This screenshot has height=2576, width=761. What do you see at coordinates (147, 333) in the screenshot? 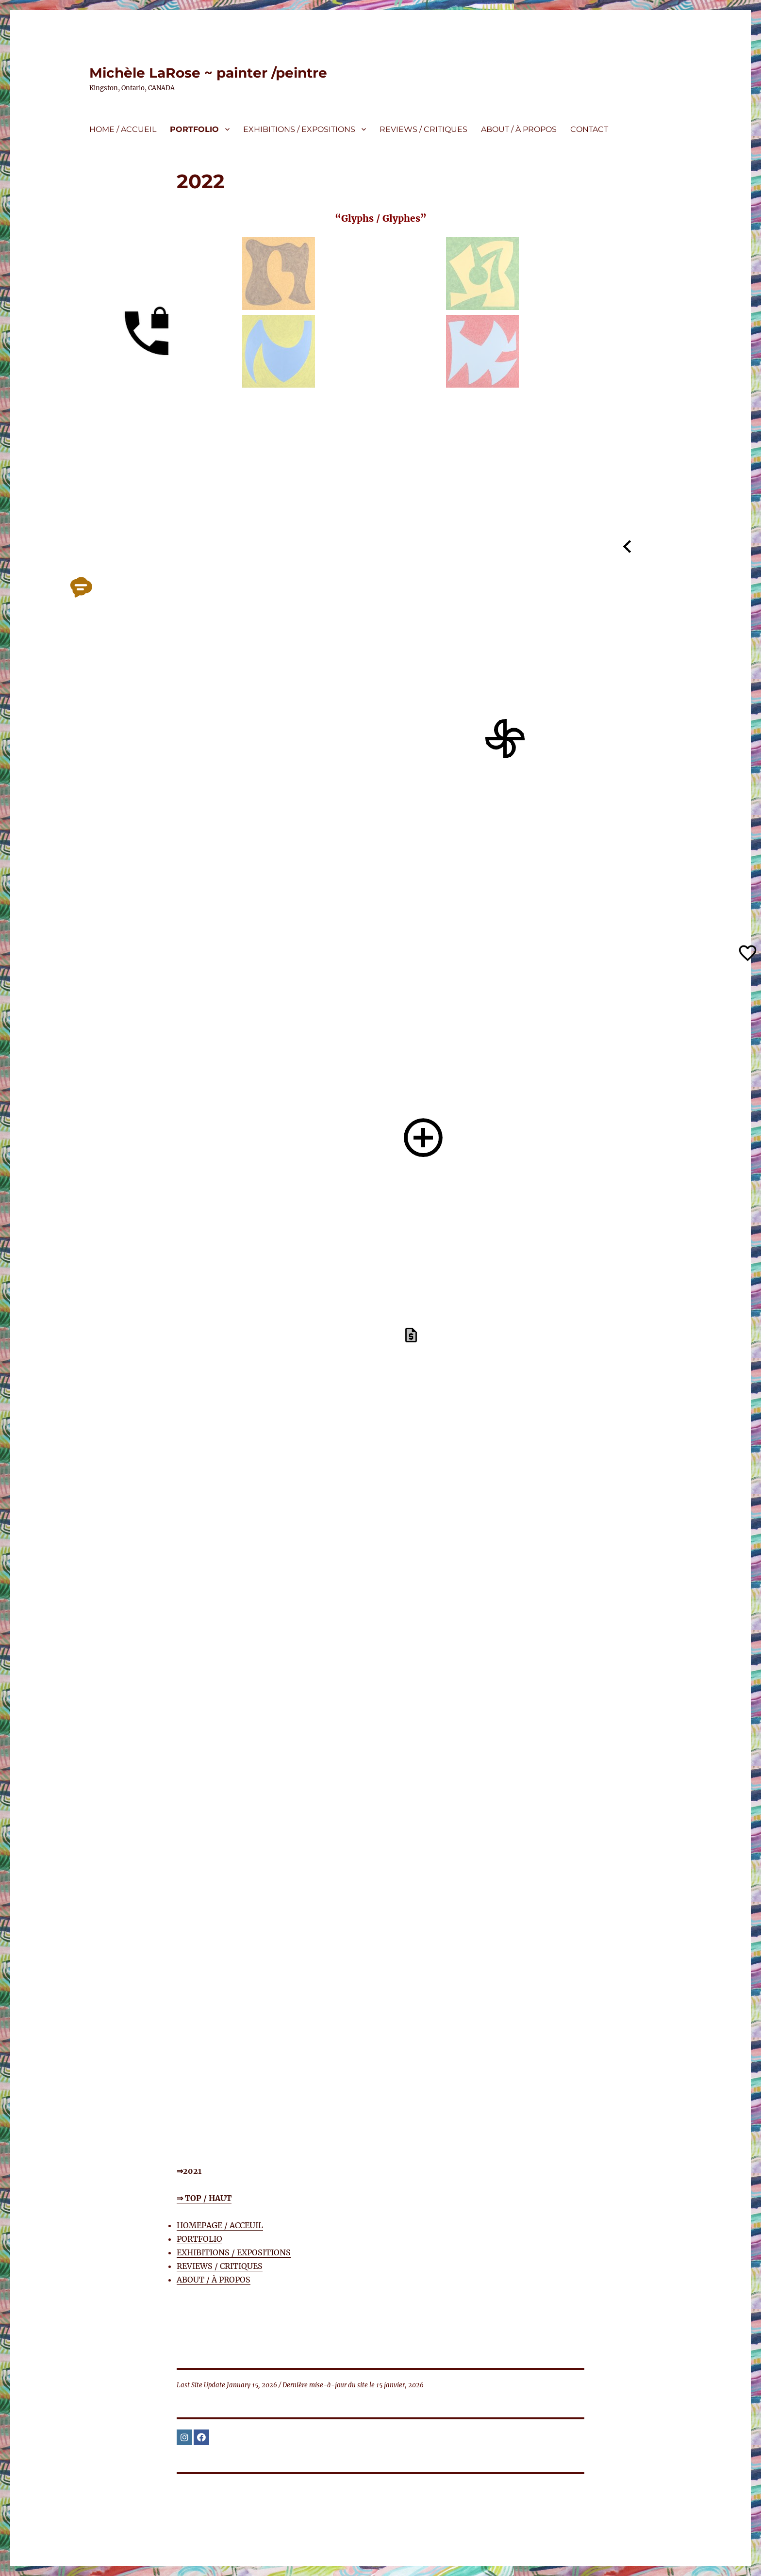
I see `indicates phone is locked during a call` at bounding box center [147, 333].